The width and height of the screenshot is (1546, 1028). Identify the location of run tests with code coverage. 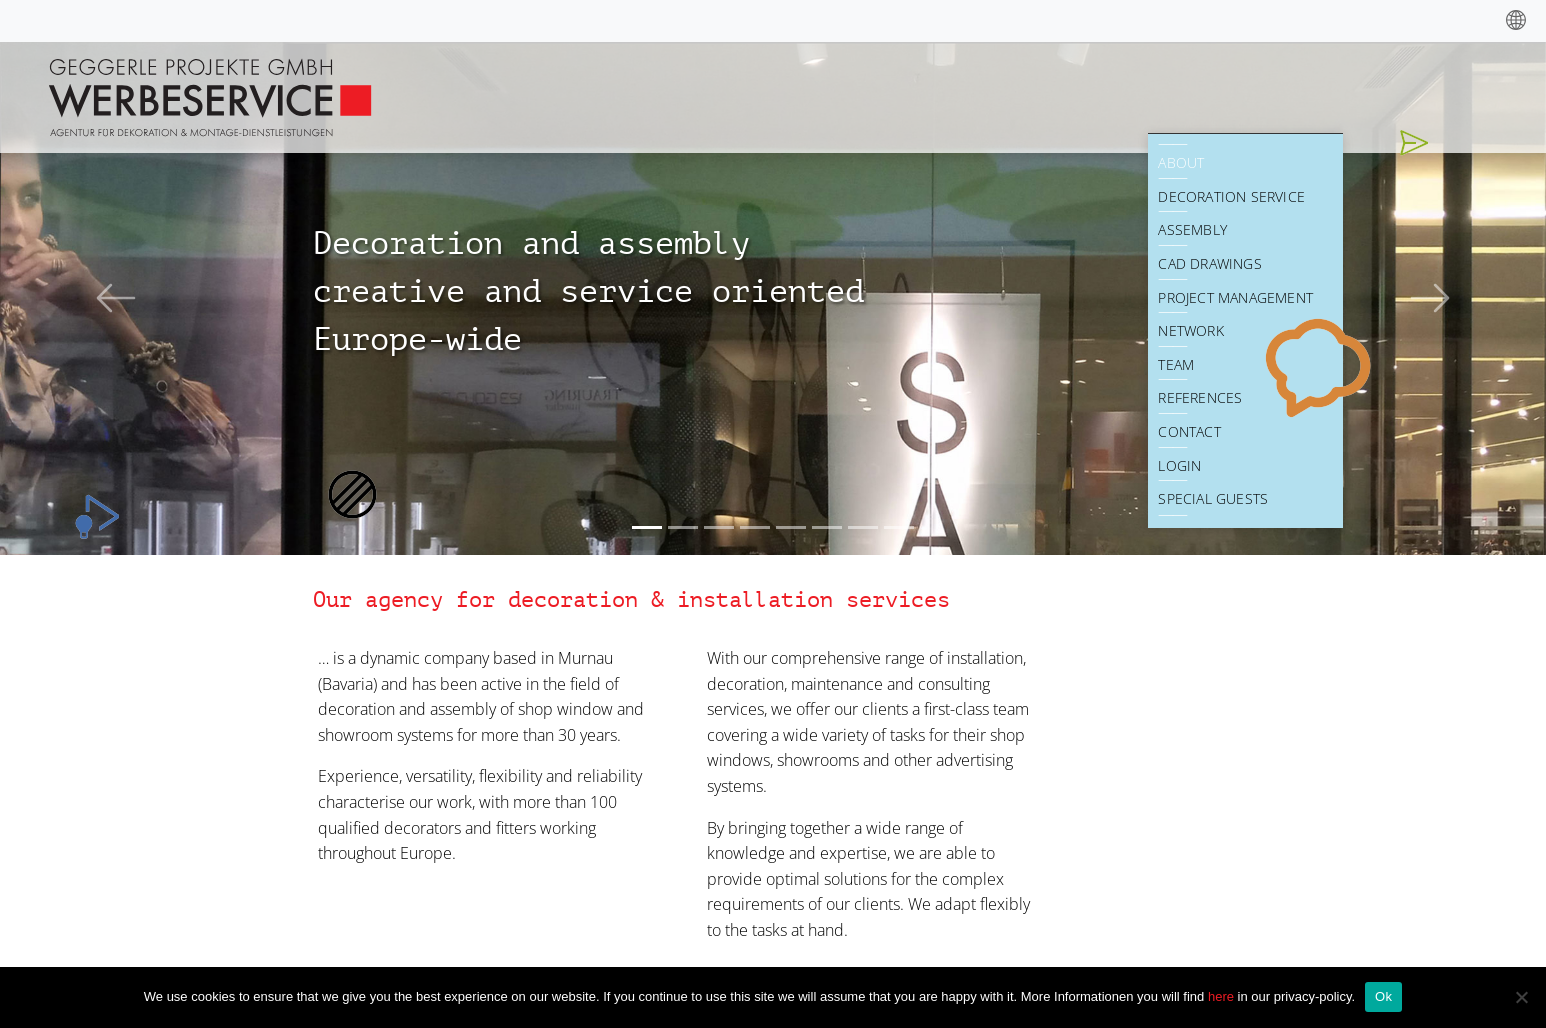
(96, 515).